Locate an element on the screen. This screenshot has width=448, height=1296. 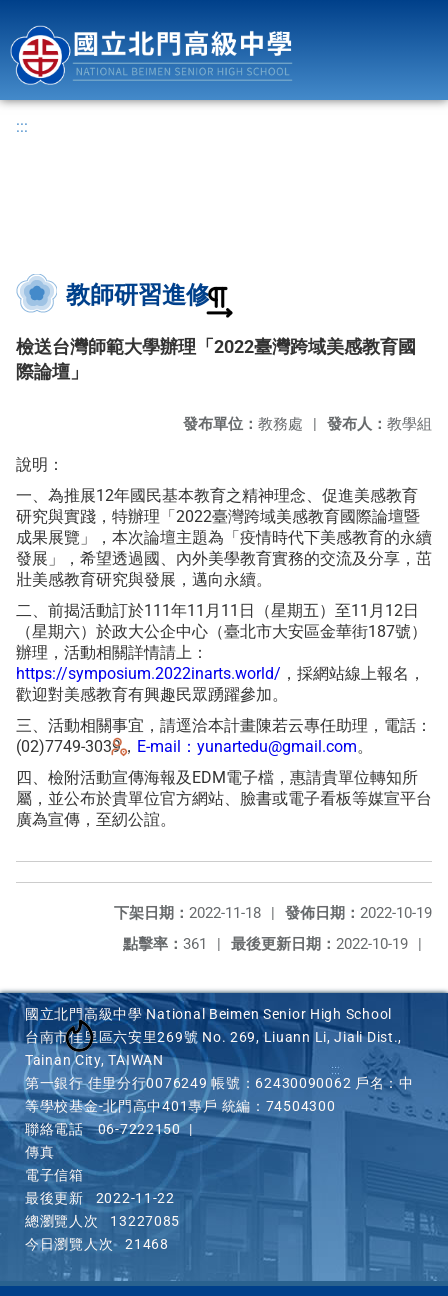
open tinder dating app is located at coordinates (79, 1036).